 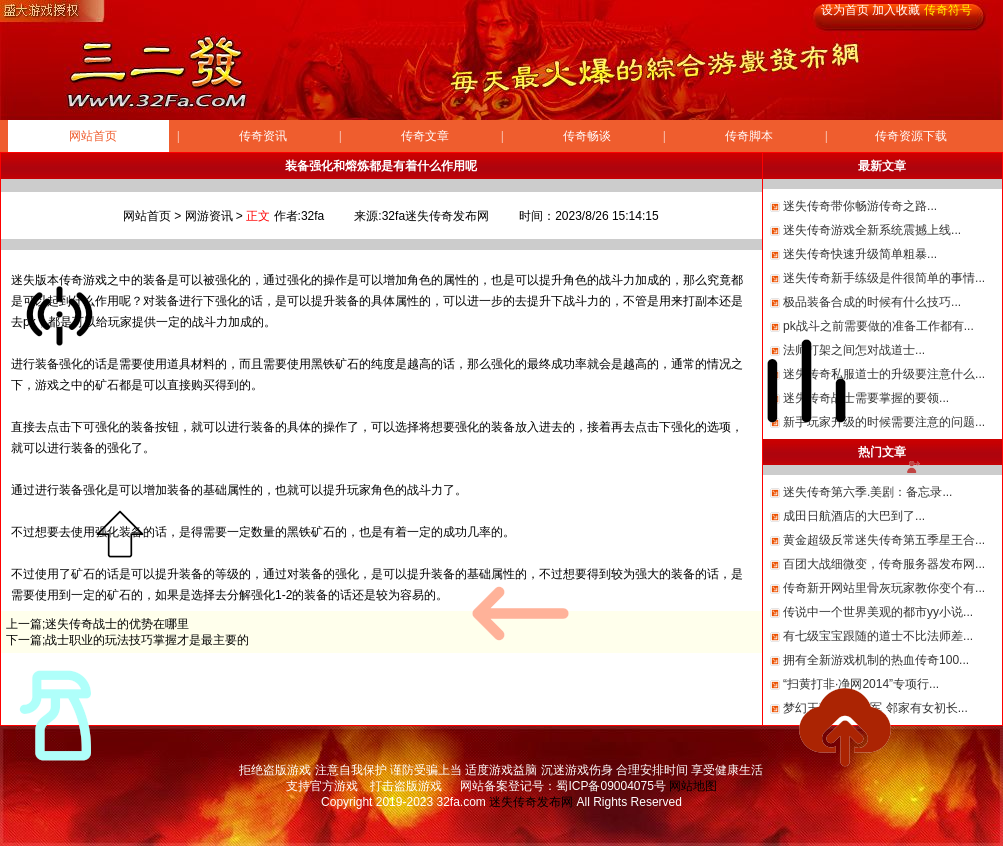 What do you see at coordinates (845, 725) in the screenshot?
I see `upload a file to cloud storage` at bounding box center [845, 725].